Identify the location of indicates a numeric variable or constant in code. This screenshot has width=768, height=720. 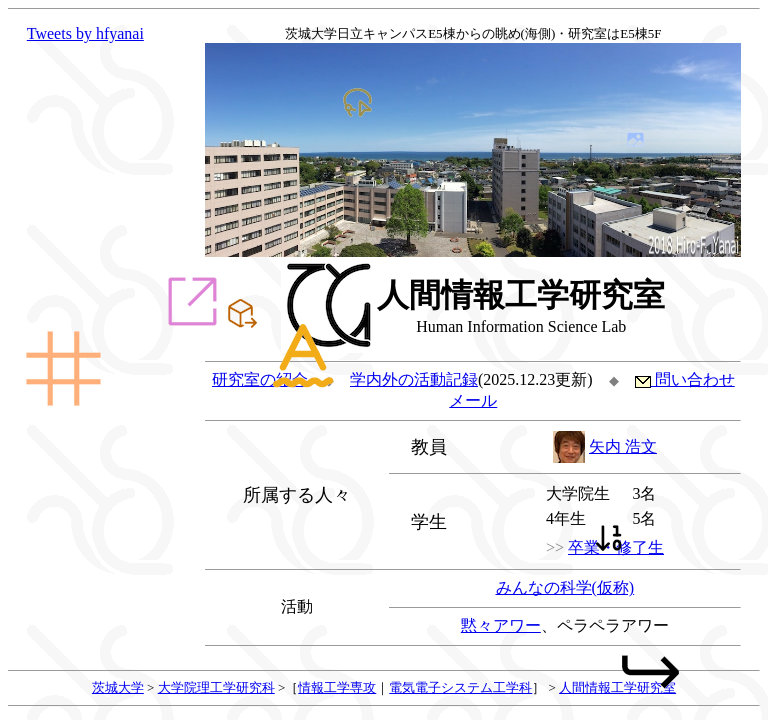
(63, 368).